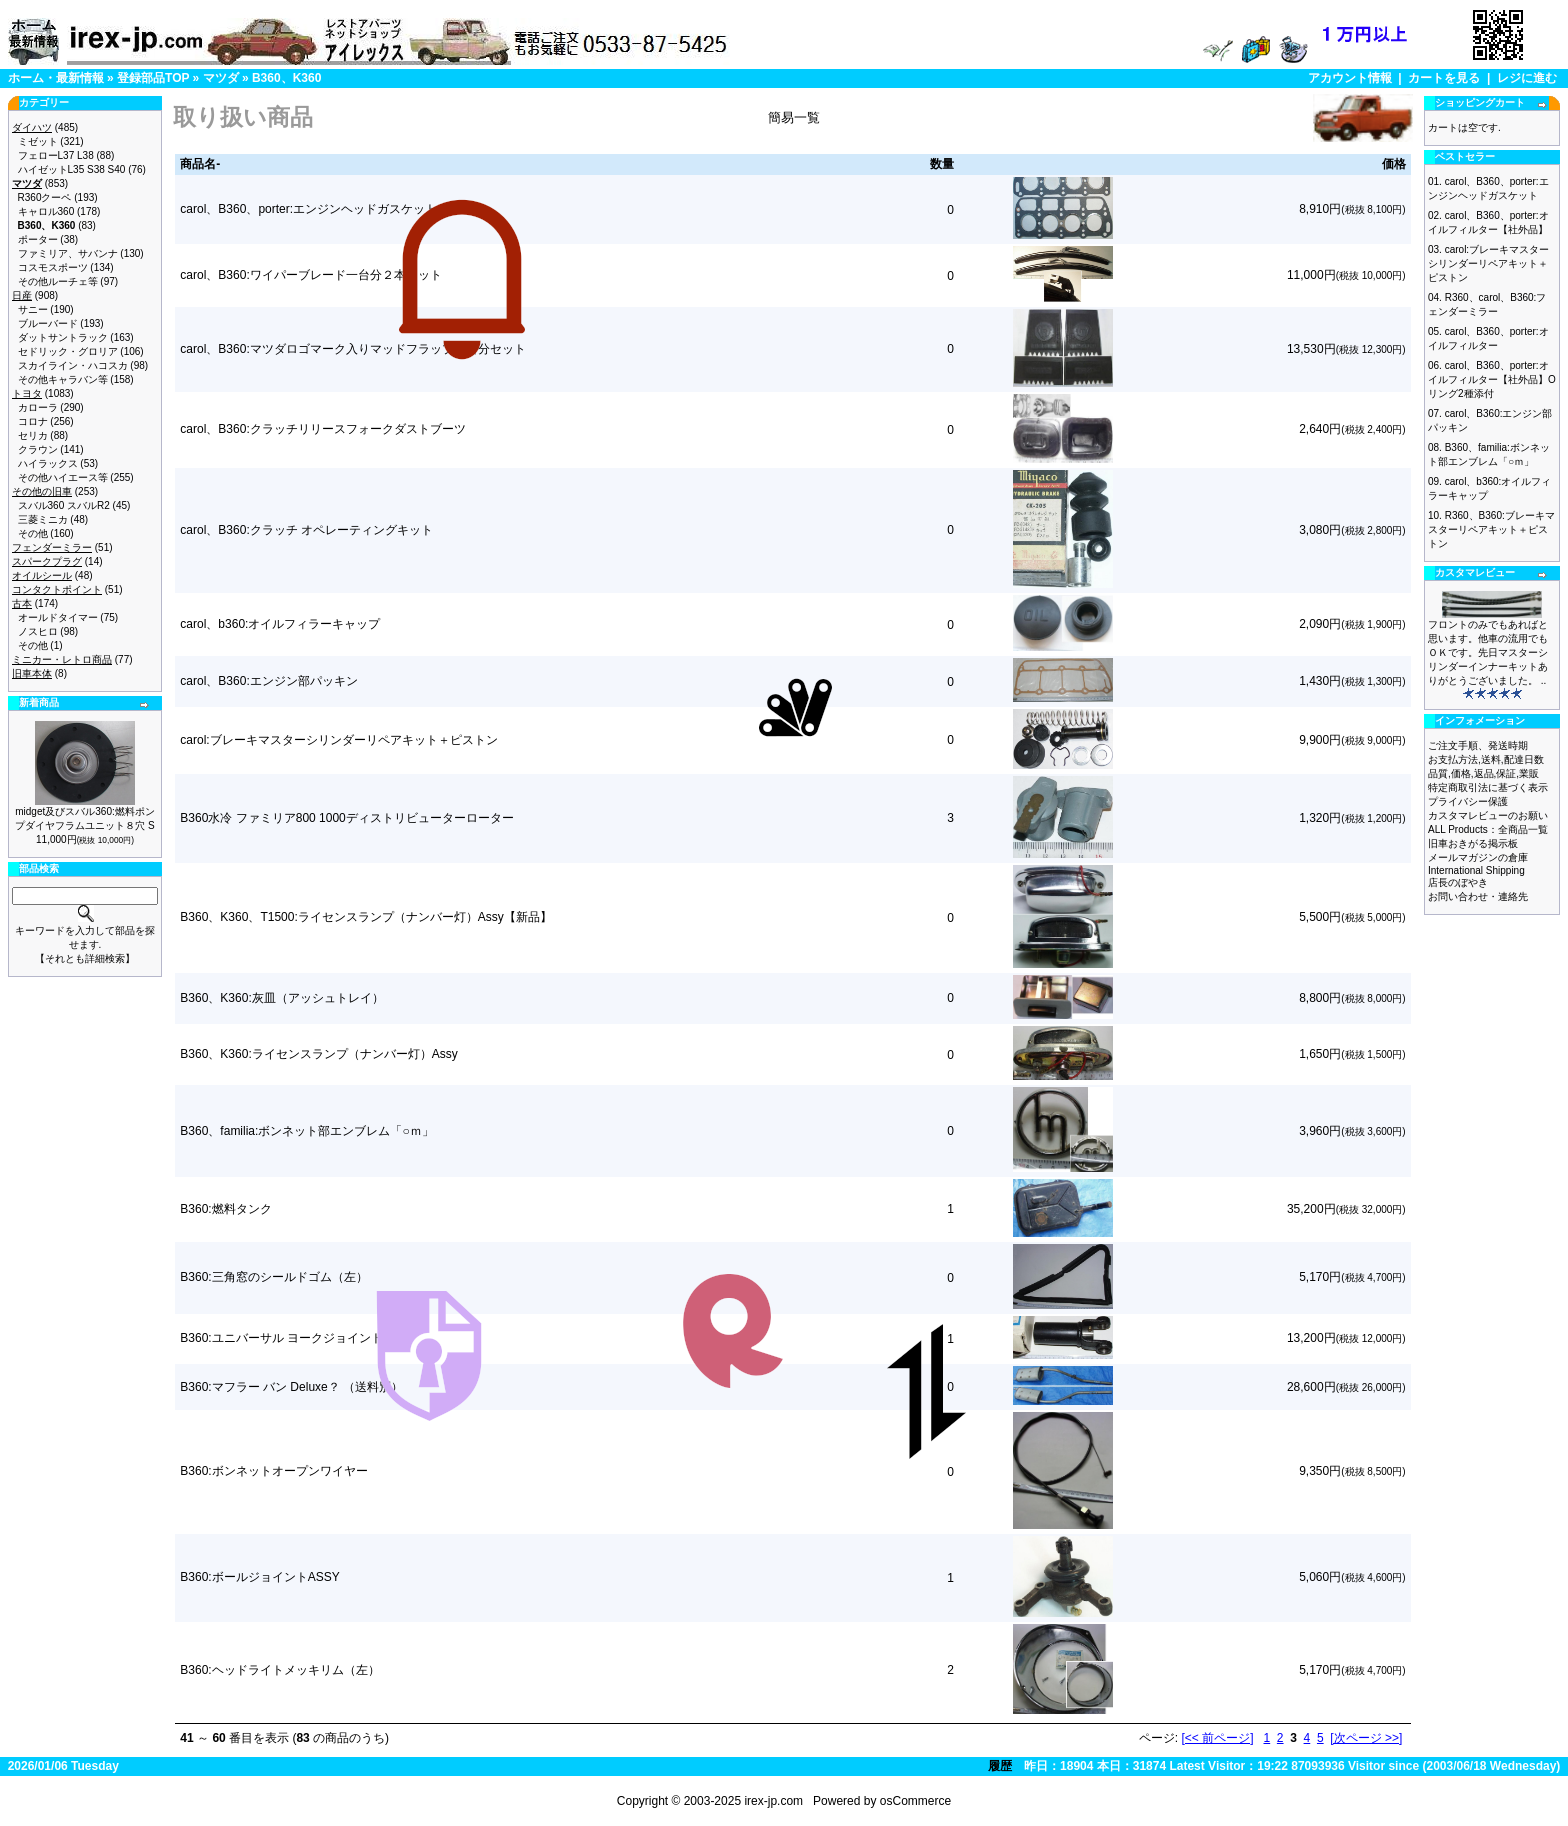 The image size is (1568, 1826). What do you see at coordinates (733, 1331) in the screenshot?
I see `open the Rapid API platform` at bounding box center [733, 1331].